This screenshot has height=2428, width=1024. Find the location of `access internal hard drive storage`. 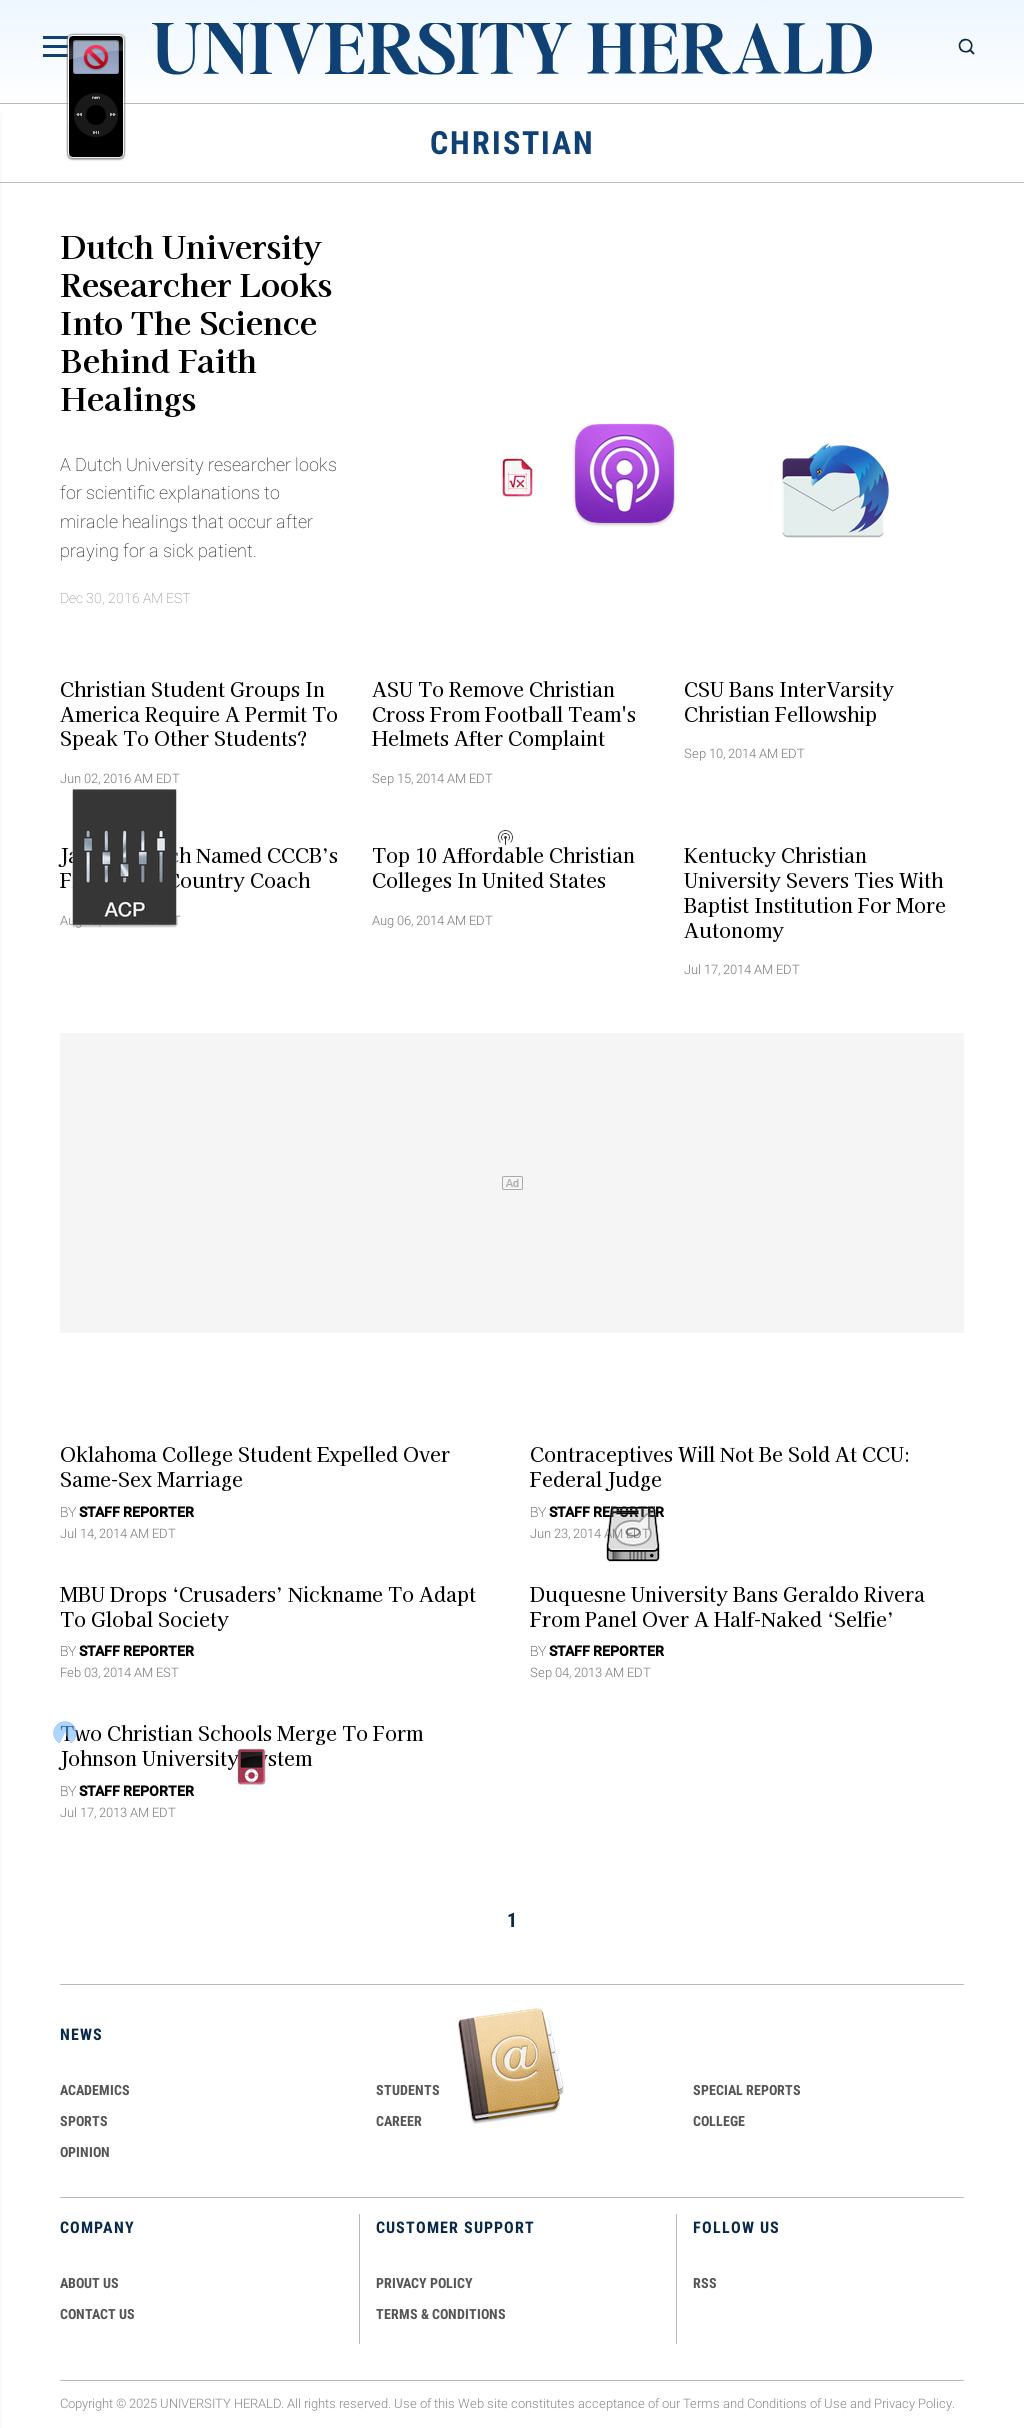

access internal hard drive storage is located at coordinates (633, 1534).